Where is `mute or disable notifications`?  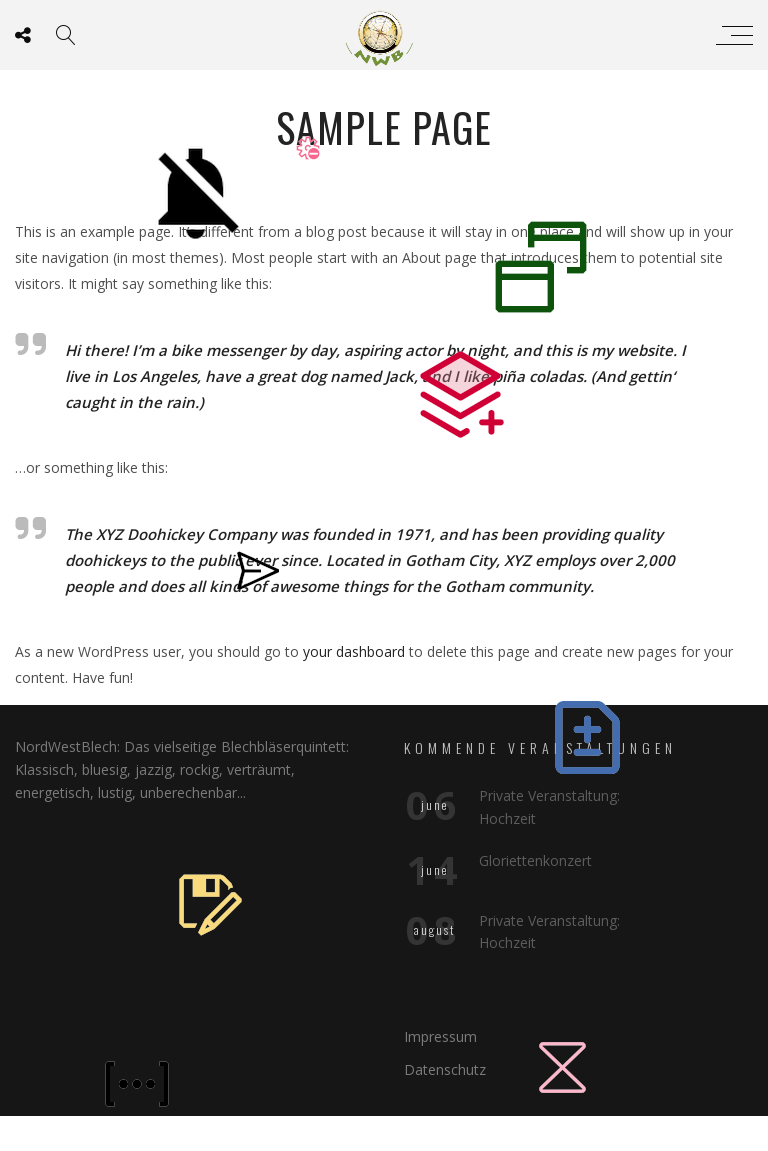
mute or disable notifications is located at coordinates (195, 192).